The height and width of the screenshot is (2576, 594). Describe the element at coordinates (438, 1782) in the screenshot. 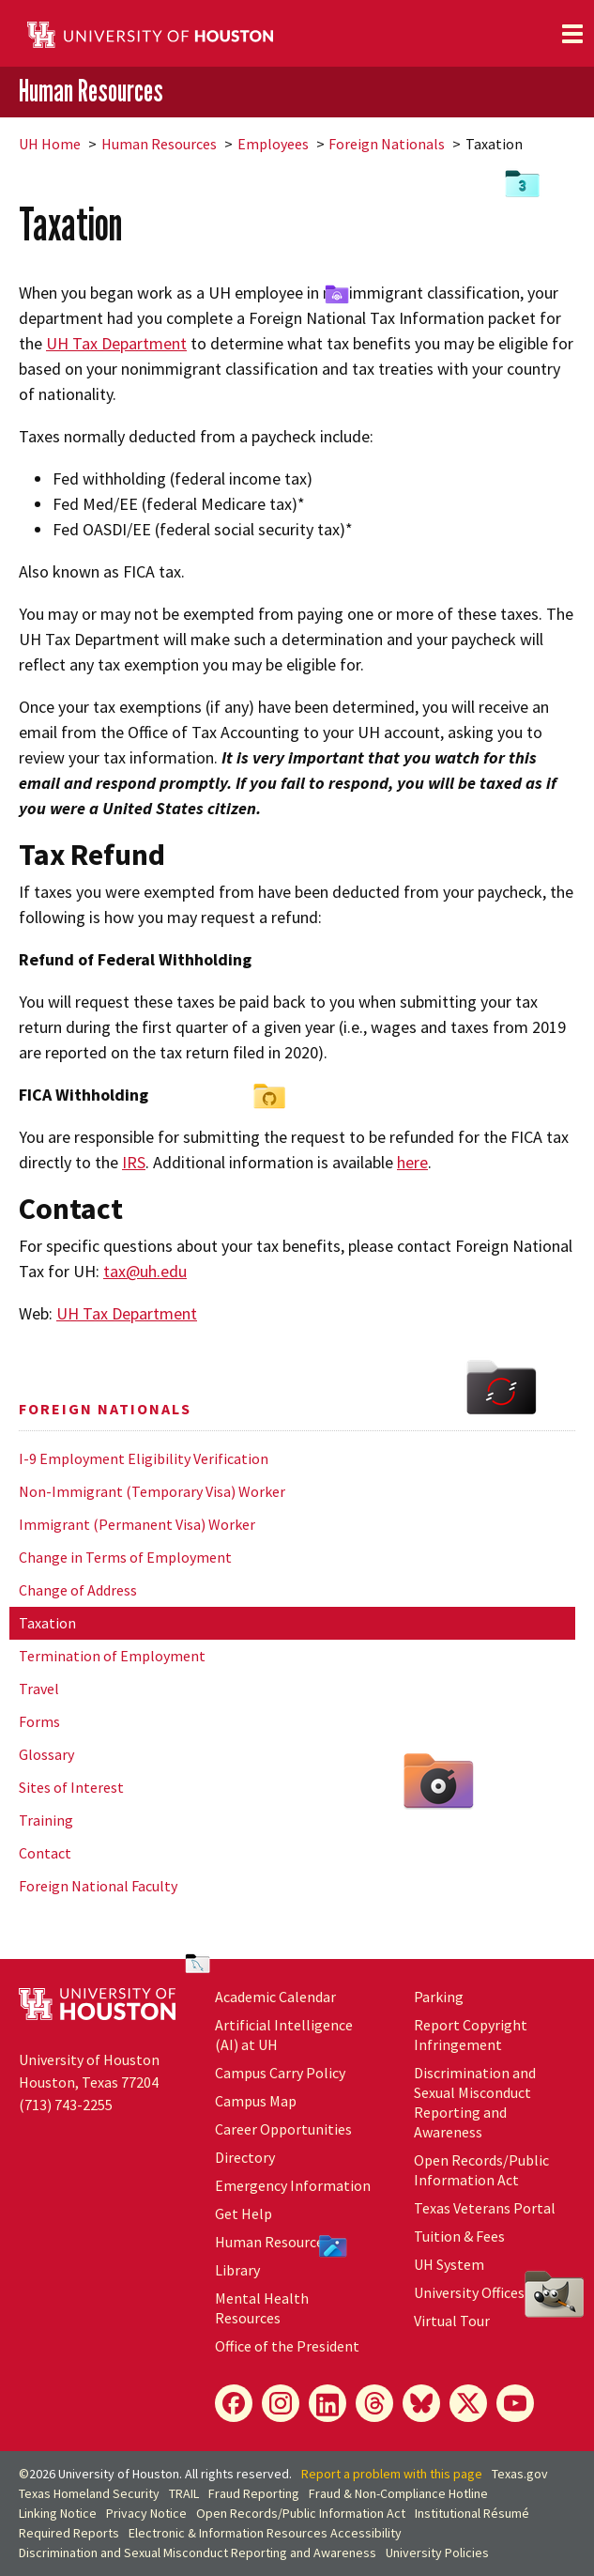

I see `open your music folder` at that location.